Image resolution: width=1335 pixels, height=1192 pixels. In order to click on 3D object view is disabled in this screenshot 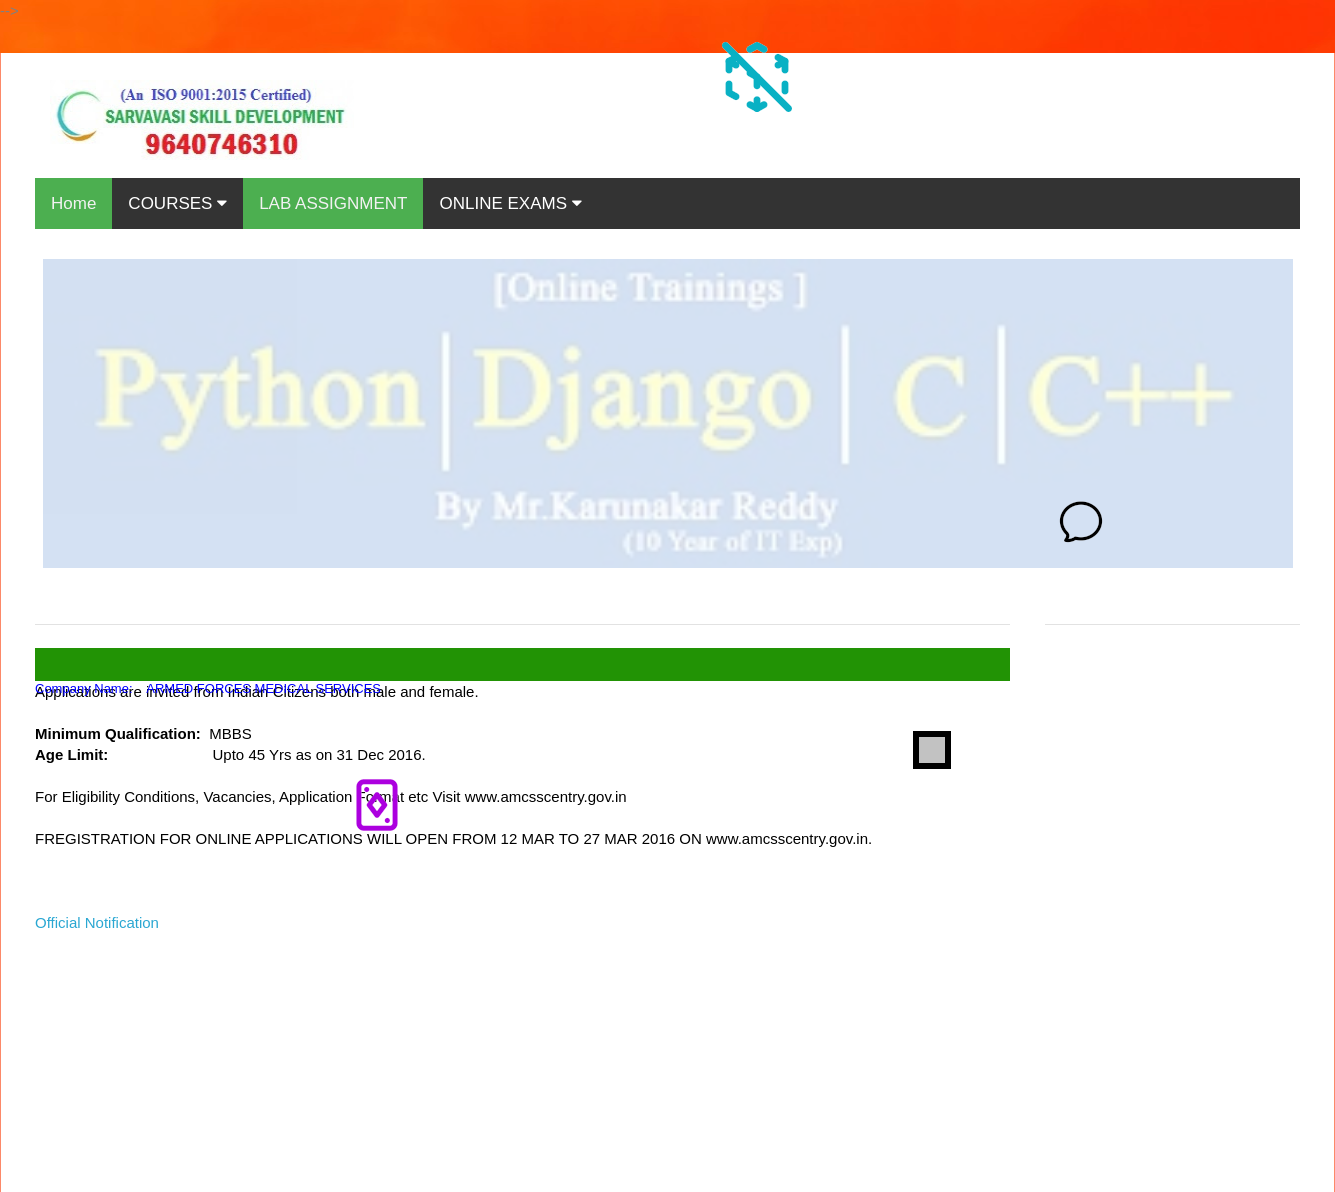, I will do `click(757, 77)`.